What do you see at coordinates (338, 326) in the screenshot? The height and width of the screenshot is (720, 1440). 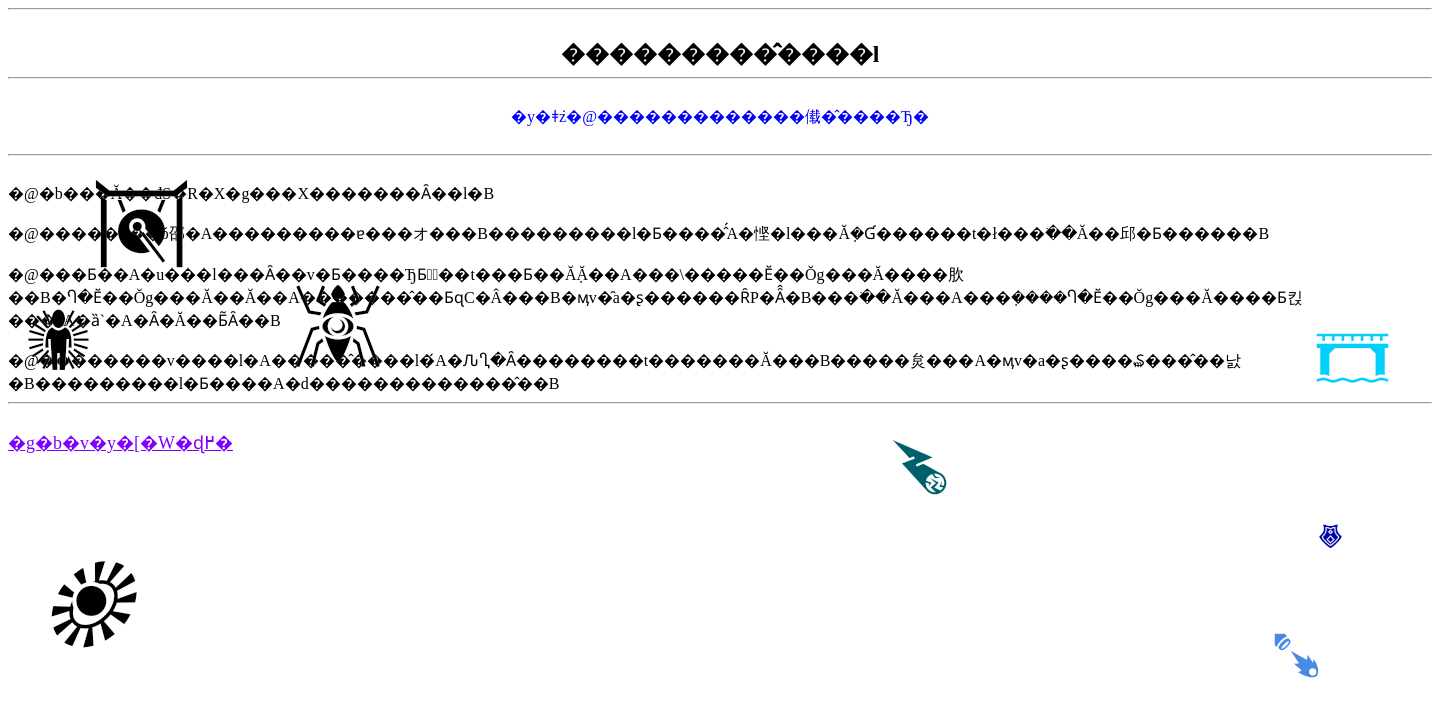 I see `indicates a spider or arachnid creature in game` at bounding box center [338, 326].